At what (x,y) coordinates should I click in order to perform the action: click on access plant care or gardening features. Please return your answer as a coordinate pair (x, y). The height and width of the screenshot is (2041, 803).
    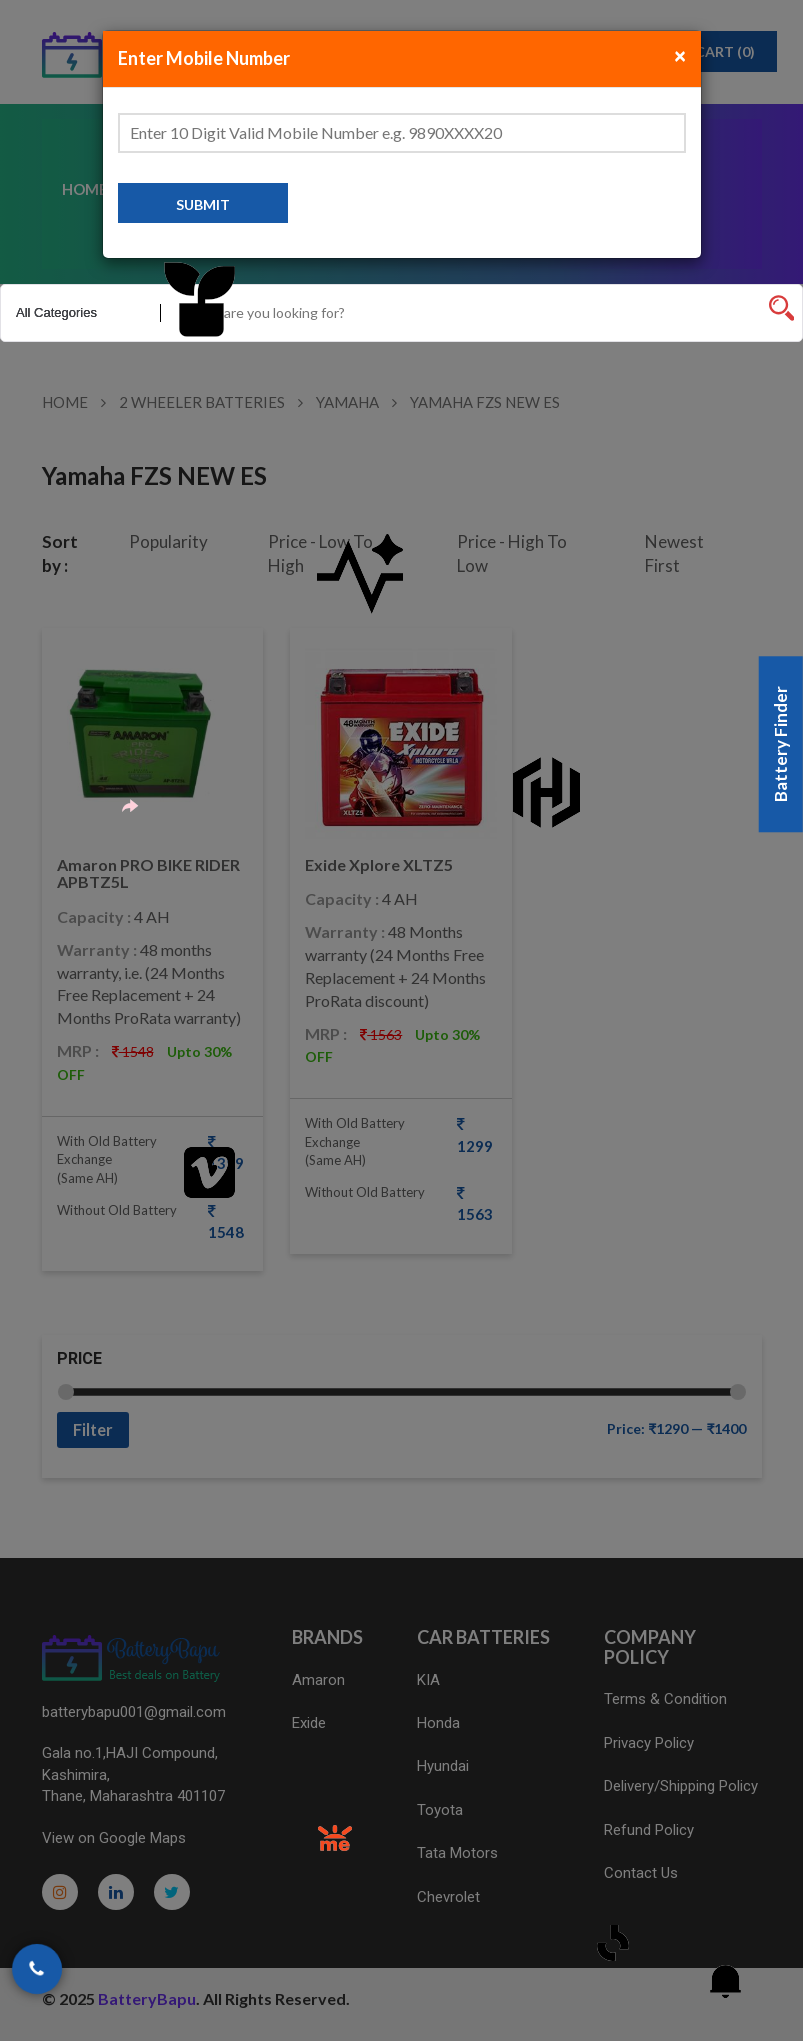
    Looking at the image, I should click on (201, 299).